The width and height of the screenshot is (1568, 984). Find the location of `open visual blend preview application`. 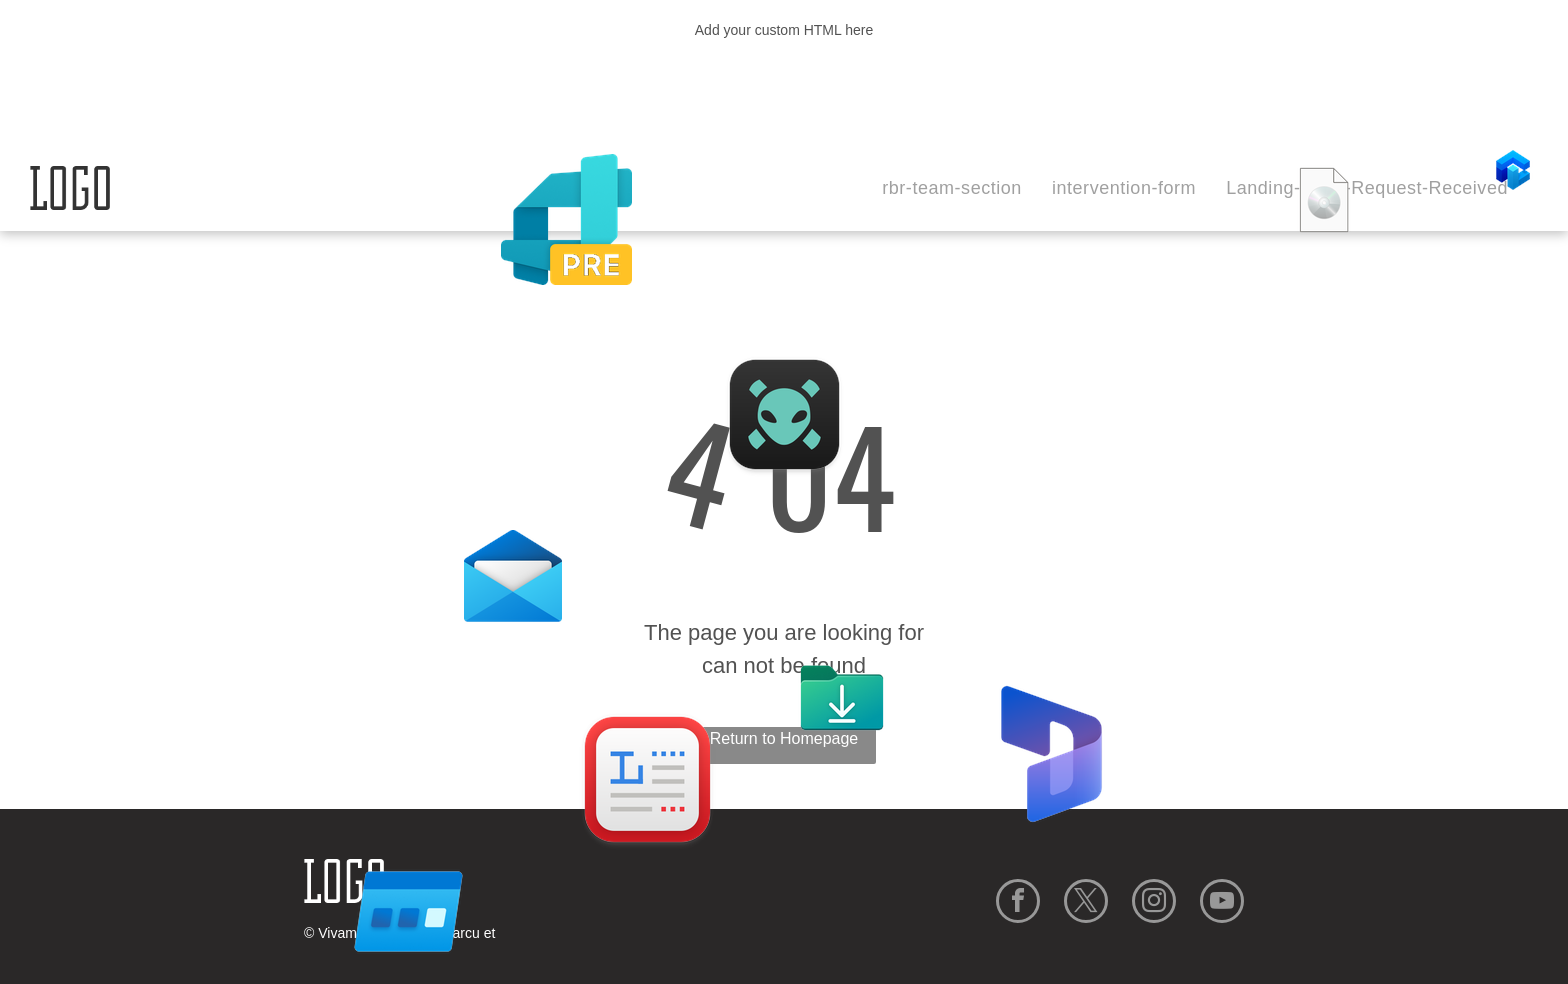

open visual blend preview application is located at coordinates (566, 219).